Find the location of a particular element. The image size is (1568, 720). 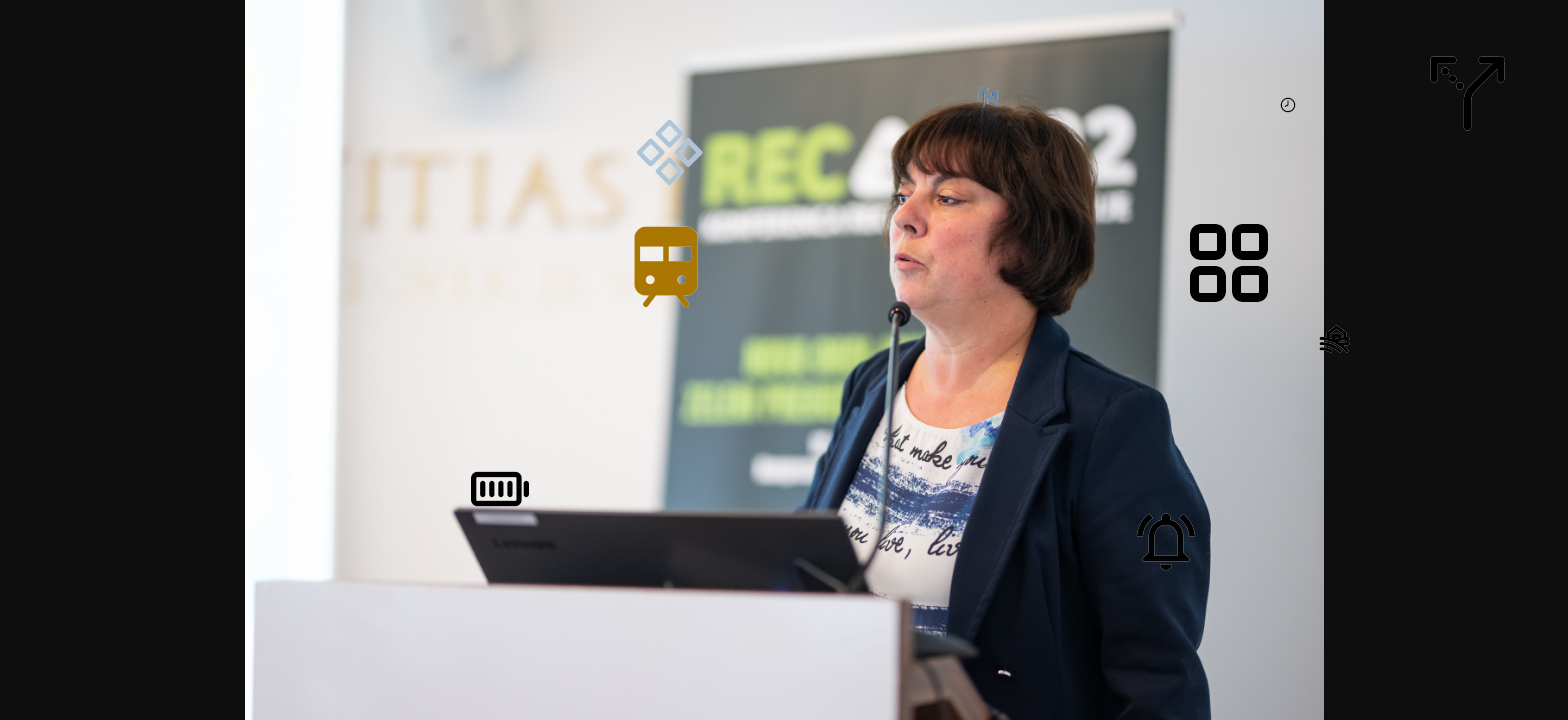

audio waveform muted or disabled is located at coordinates (988, 96).